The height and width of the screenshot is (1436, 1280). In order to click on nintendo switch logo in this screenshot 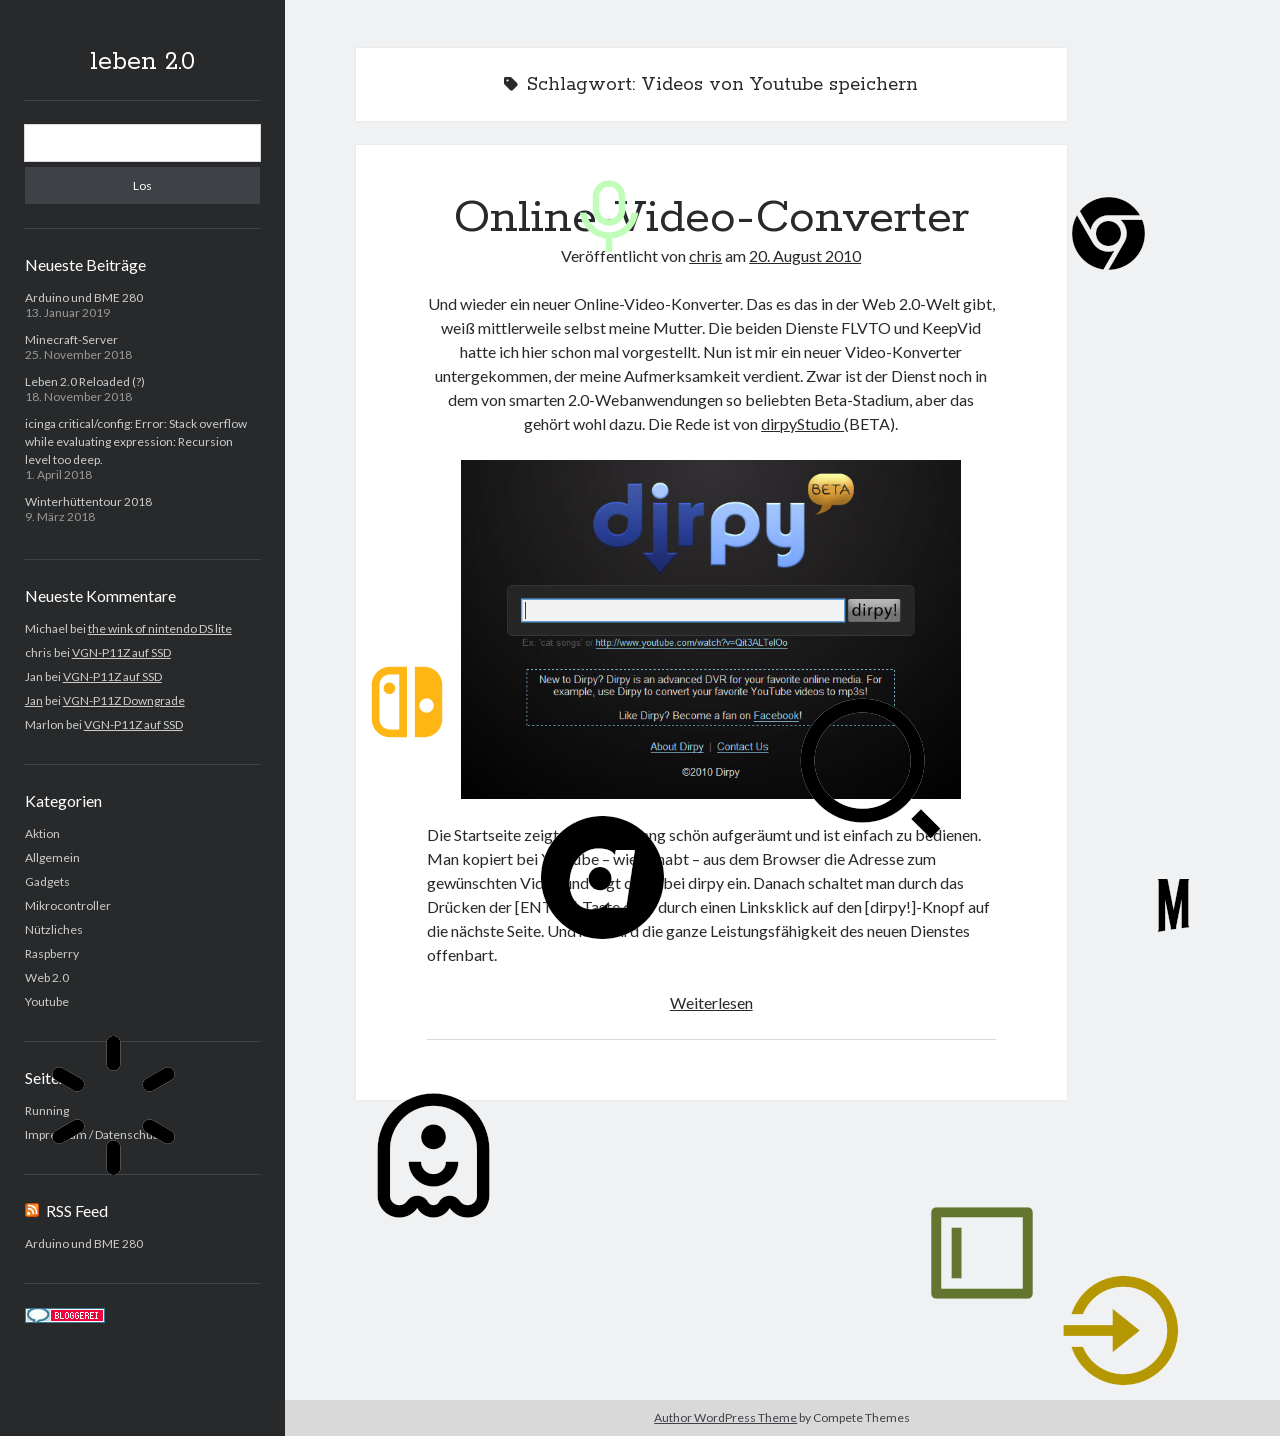, I will do `click(407, 702)`.